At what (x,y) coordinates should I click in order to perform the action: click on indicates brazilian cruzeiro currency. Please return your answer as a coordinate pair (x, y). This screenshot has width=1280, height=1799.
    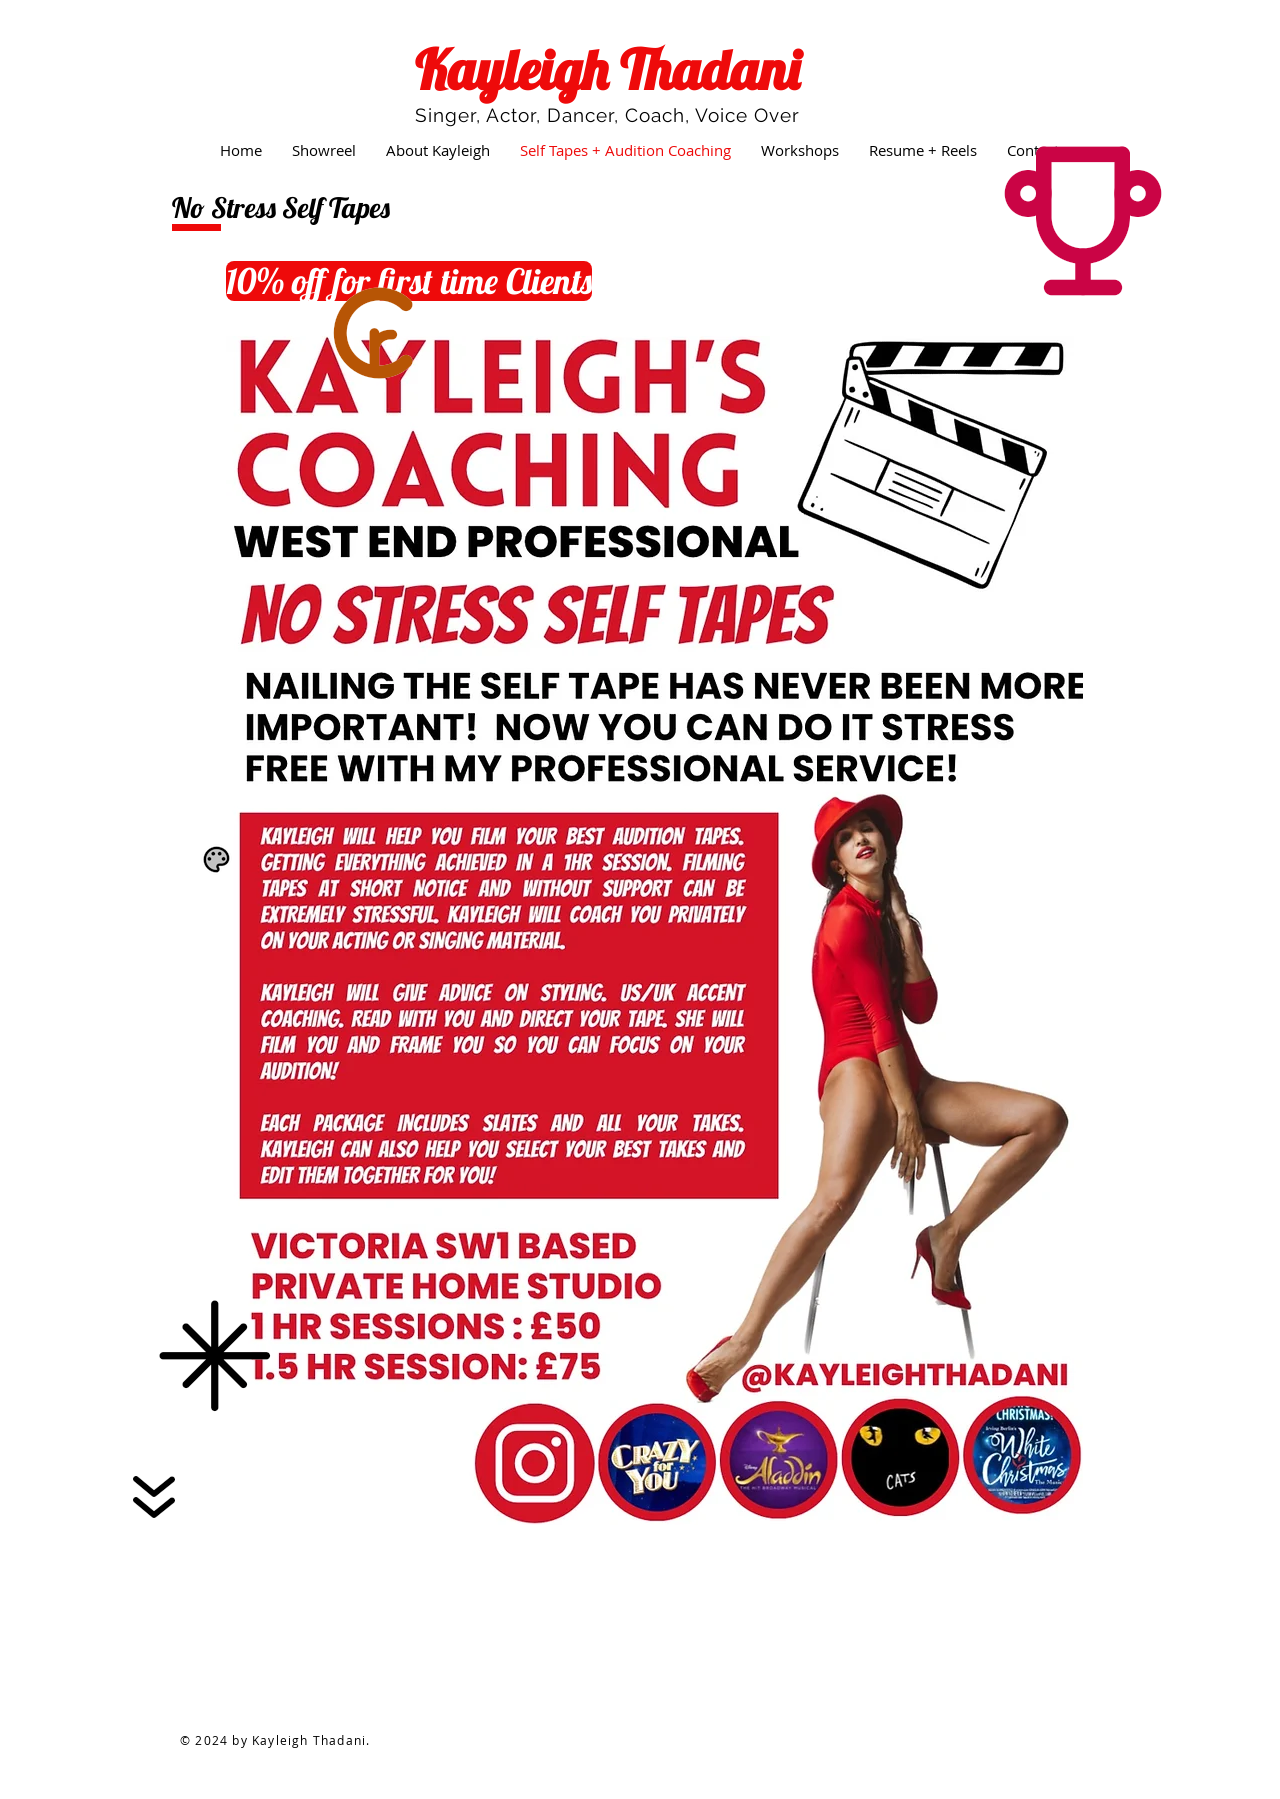
    Looking at the image, I should click on (376, 333).